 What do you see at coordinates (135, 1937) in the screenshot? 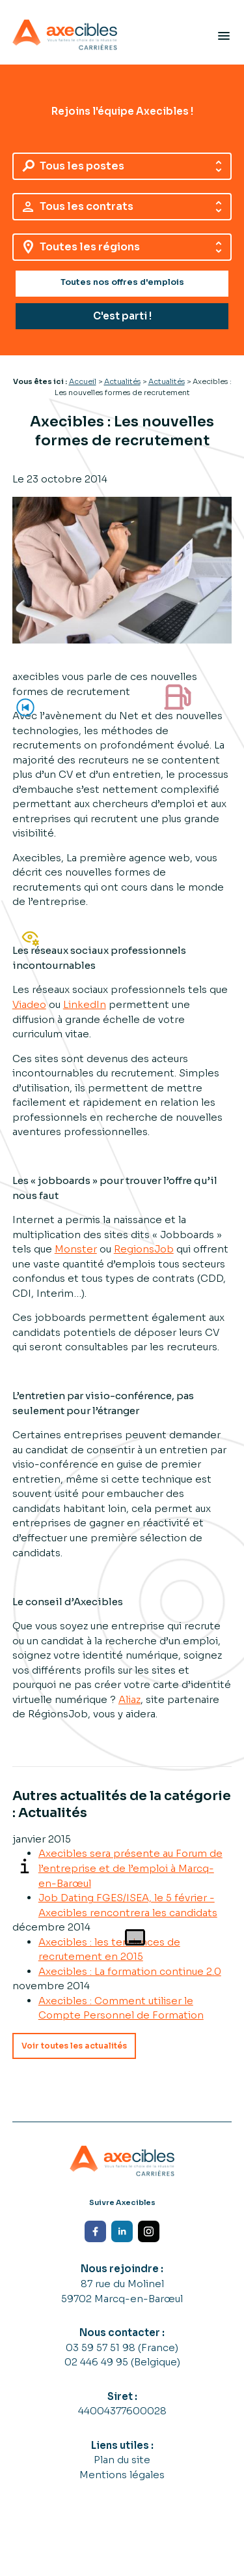
I see `access video player controls or captions` at bounding box center [135, 1937].